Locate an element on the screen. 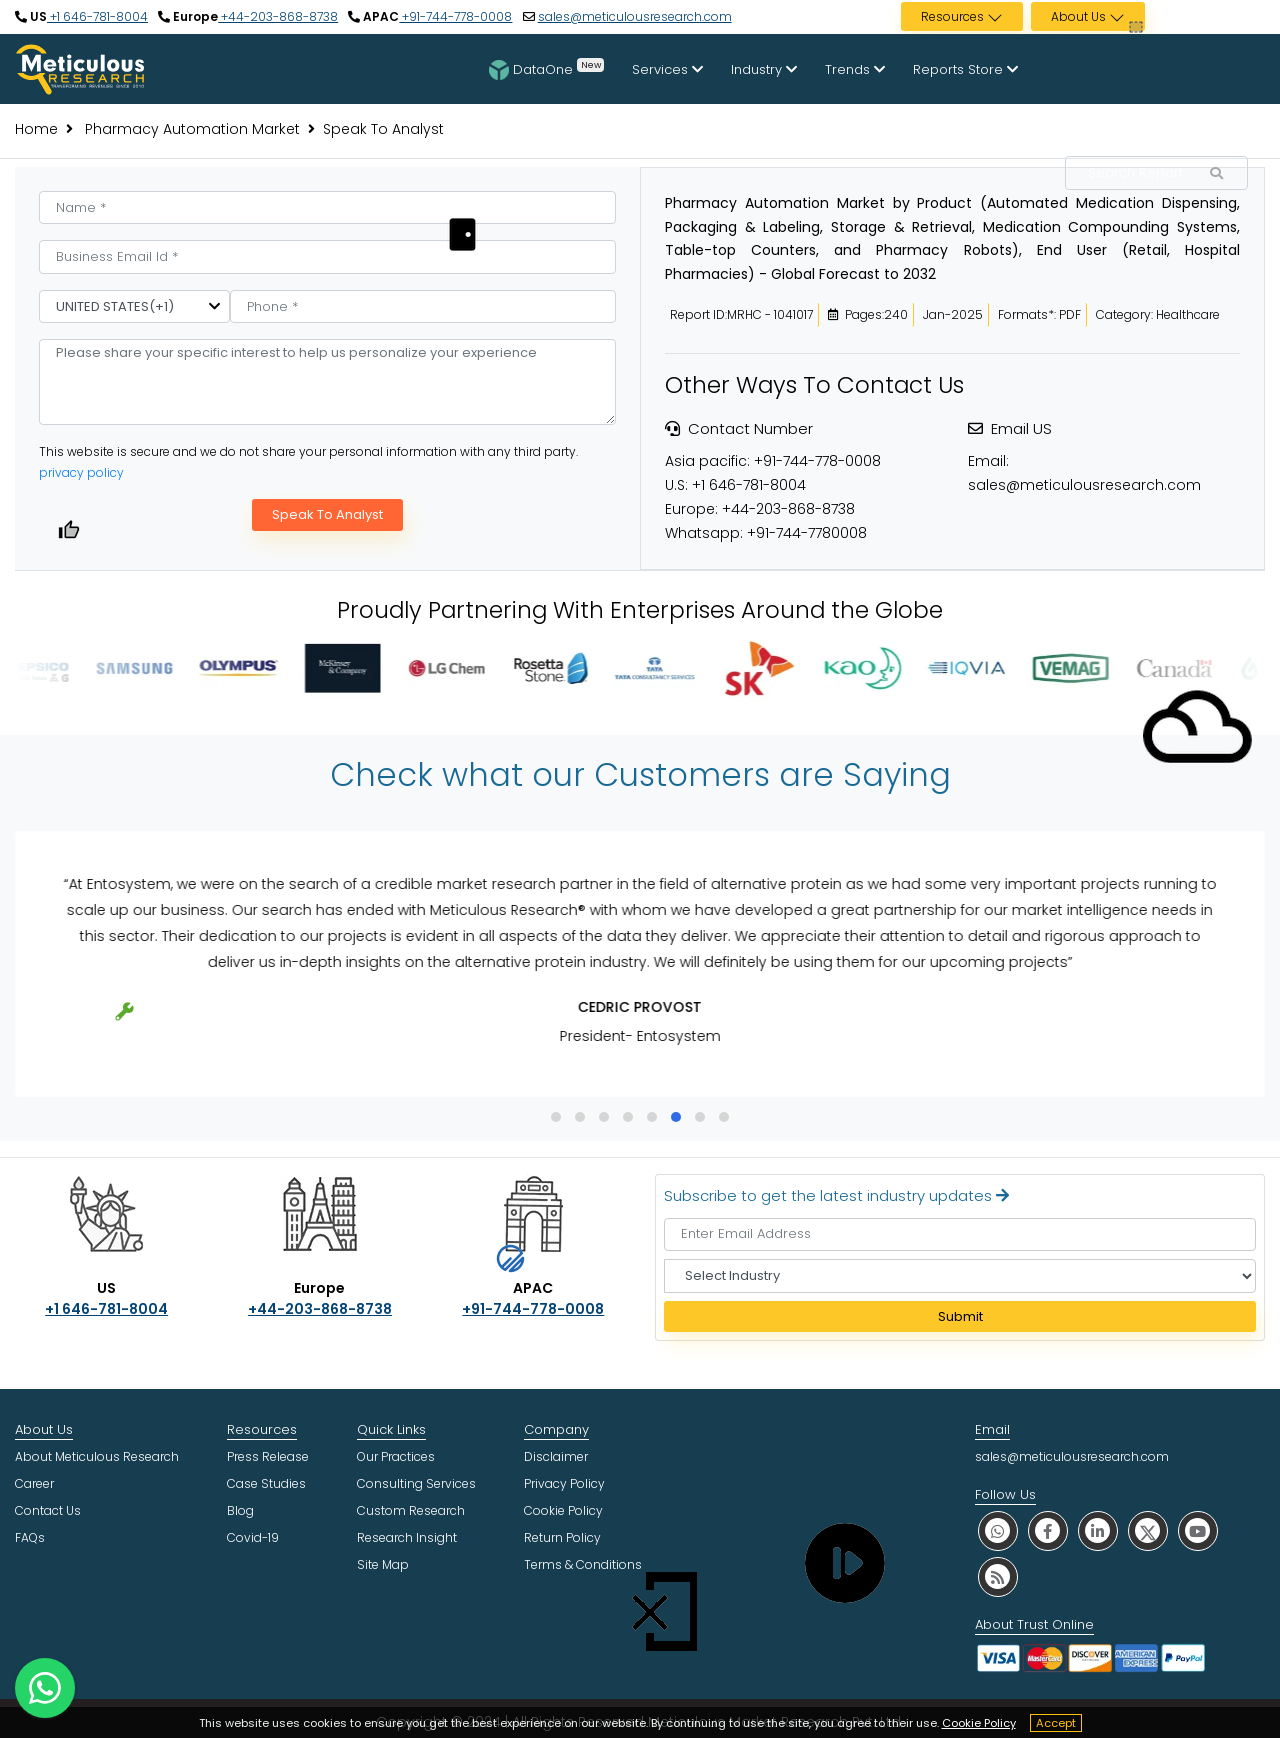 The image size is (1280, 1738). disconnect or unlink a mobile device is located at coordinates (664, 1611).